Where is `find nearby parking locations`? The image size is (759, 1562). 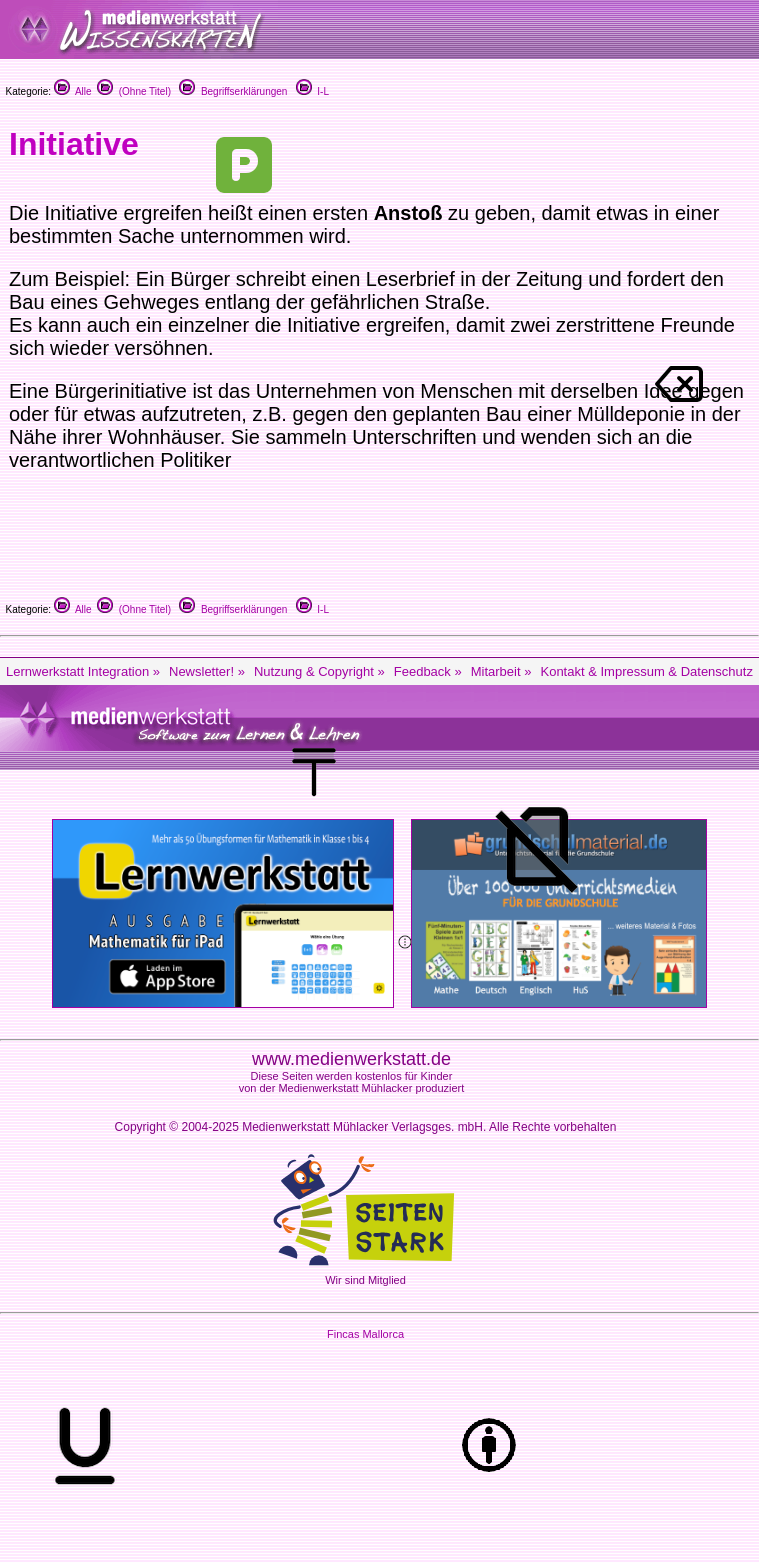
find nearby parking locations is located at coordinates (244, 165).